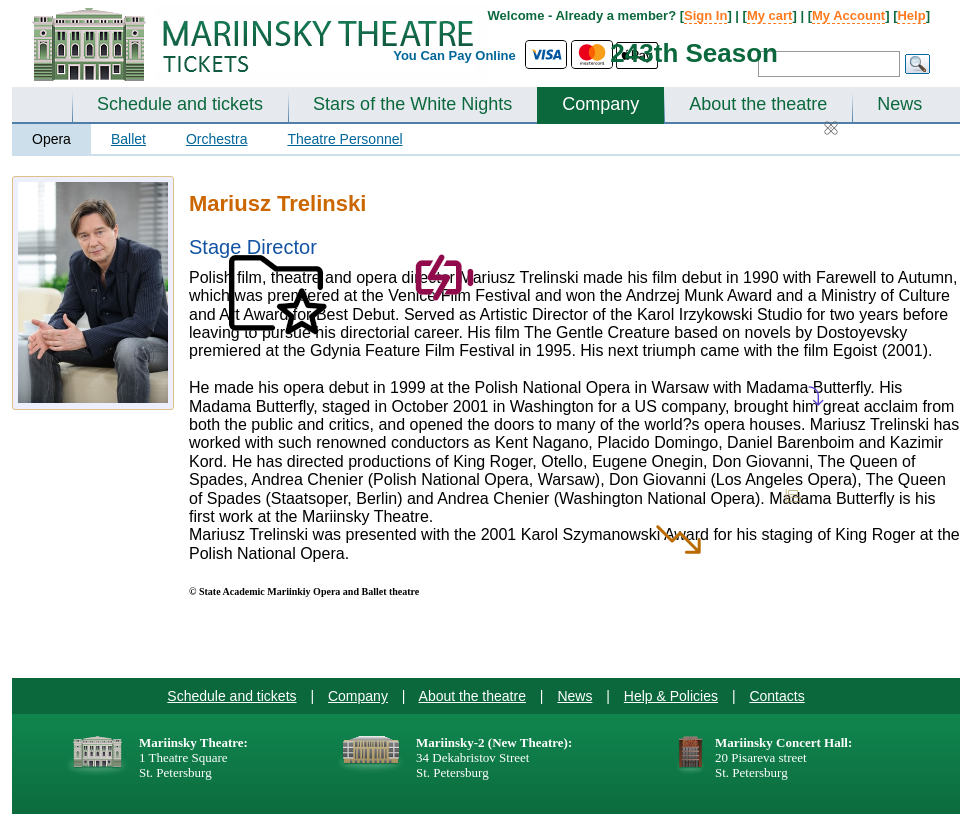  Describe the element at coordinates (793, 496) in the screenshot. I see `align text to the left margin` at that location.